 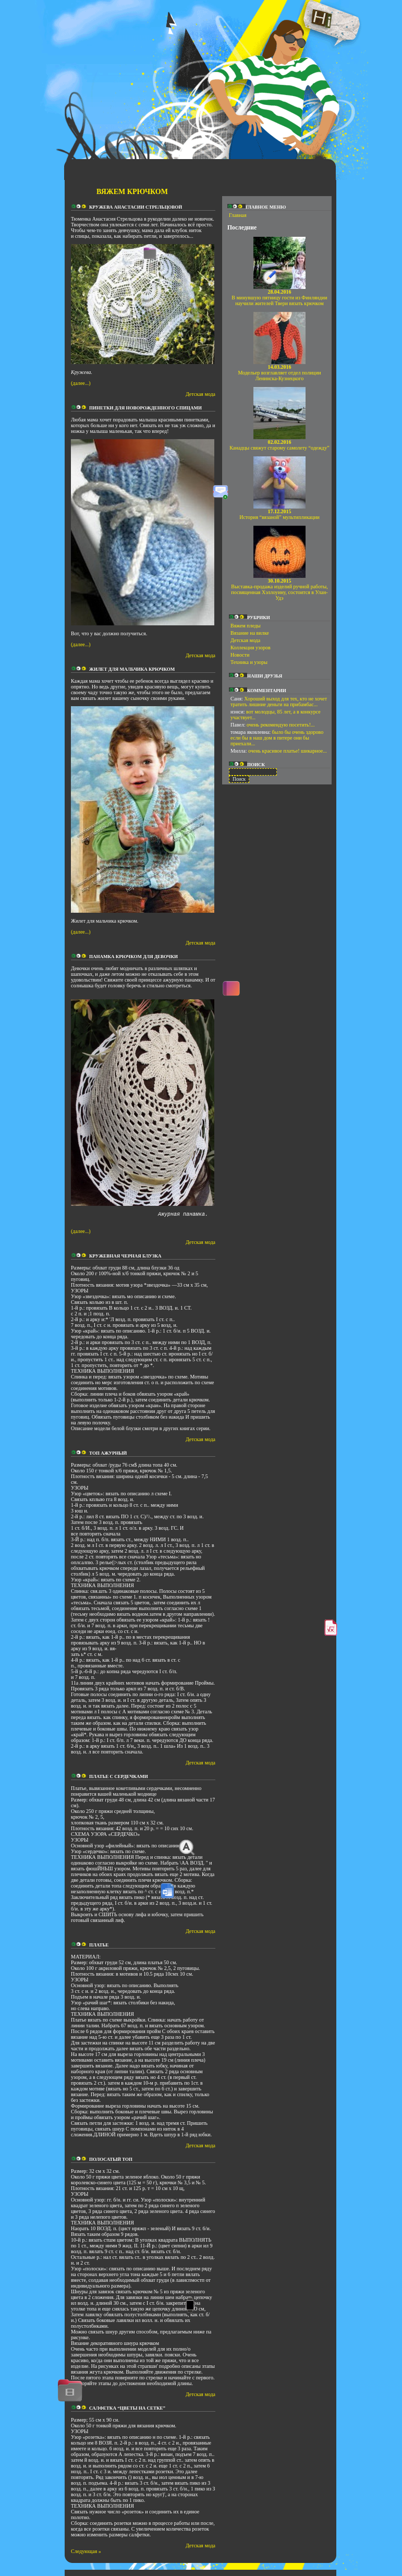 I want to click on a Microsoft Word document file, so click(x=167, y=1891).